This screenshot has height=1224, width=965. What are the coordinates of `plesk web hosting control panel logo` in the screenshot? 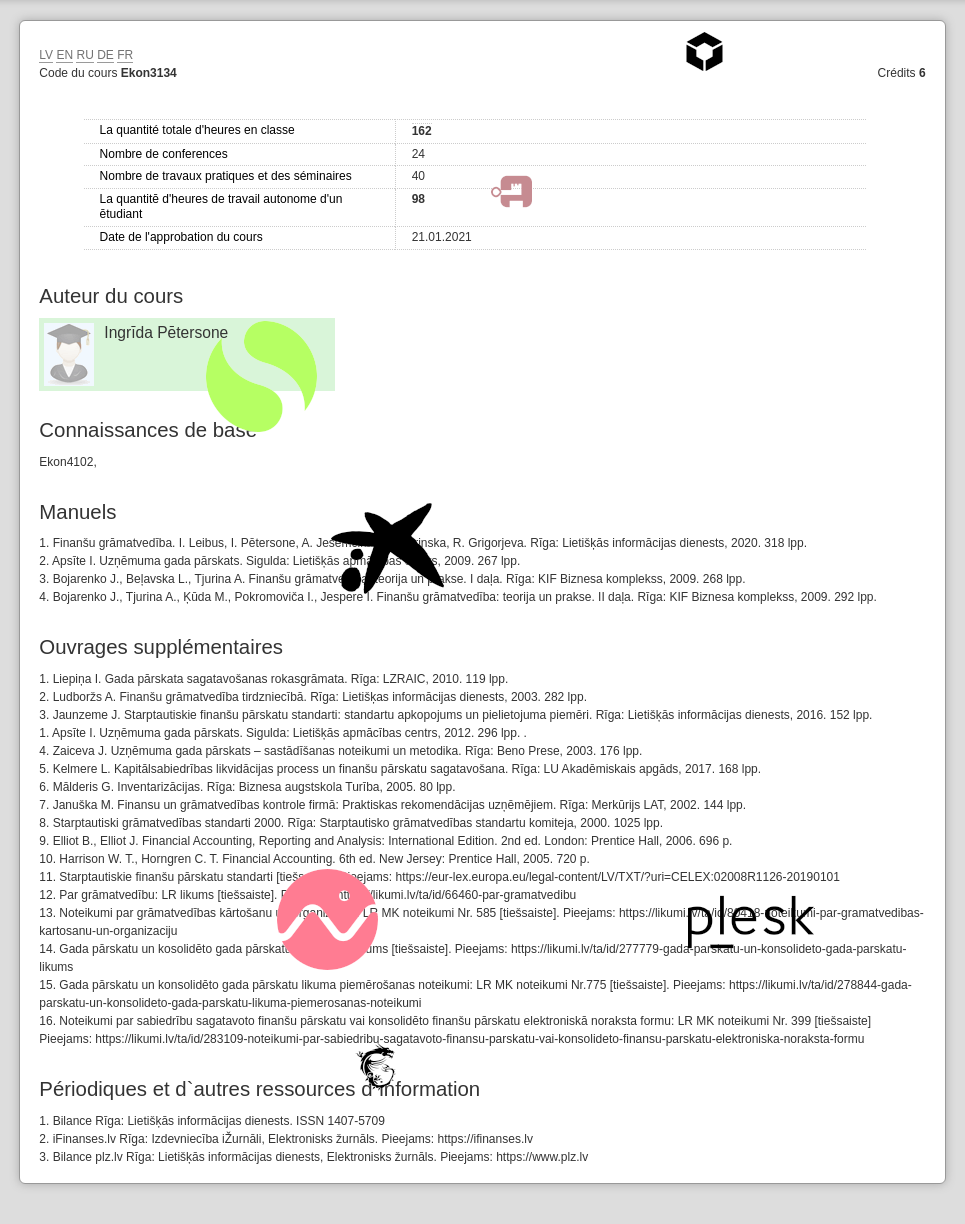 It's located at (751, 922).